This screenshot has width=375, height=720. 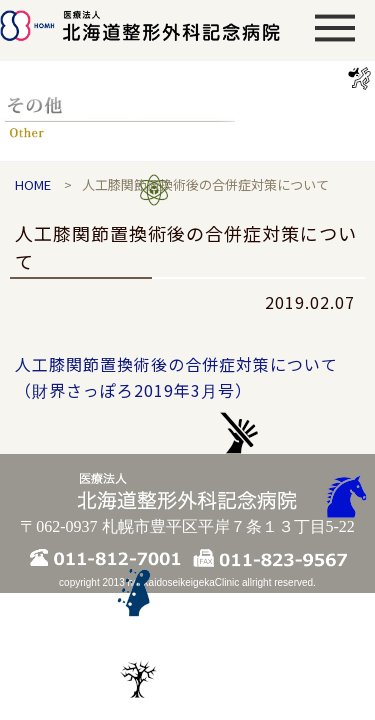 What do you see at coordinates (154, 190) in the screenshot?
I see `access materials science or chemistry resources` at bounding box center [154, 190].